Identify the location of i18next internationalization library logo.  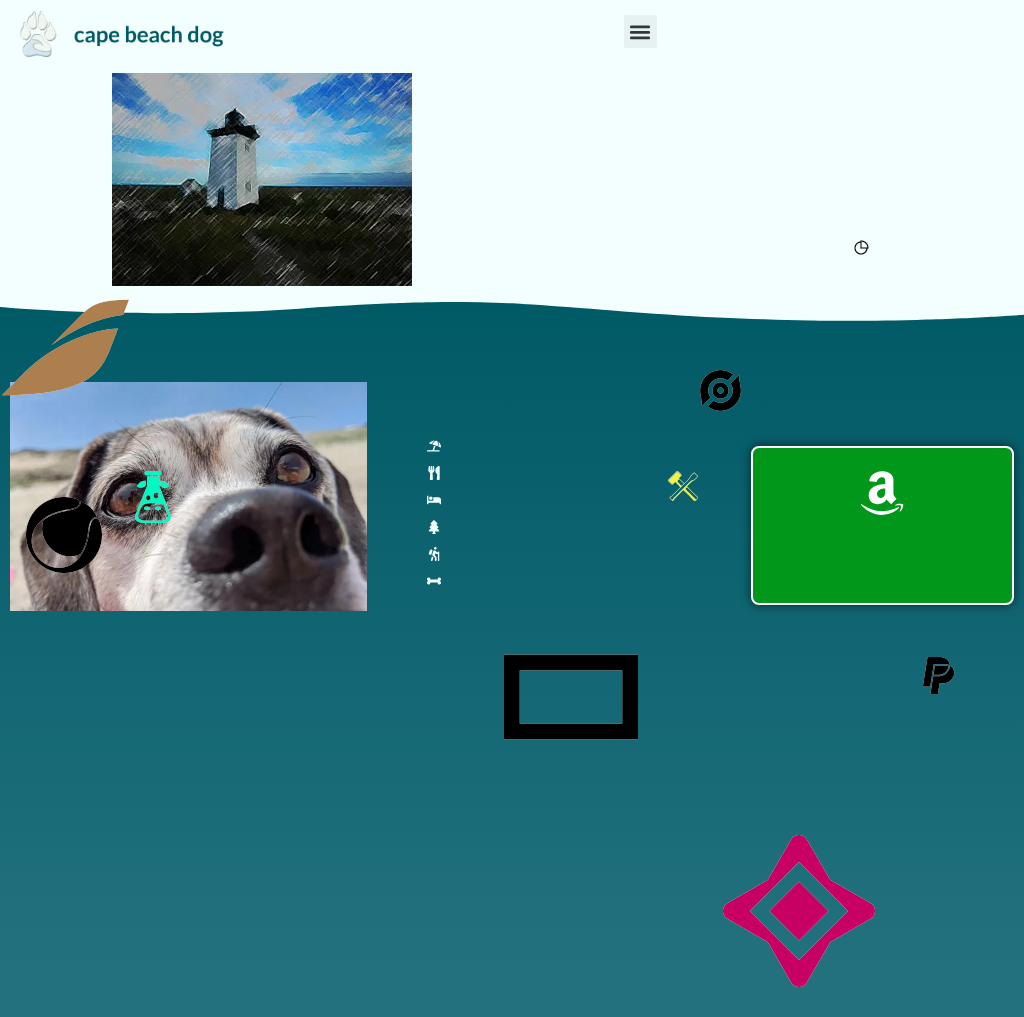
(153, 497).